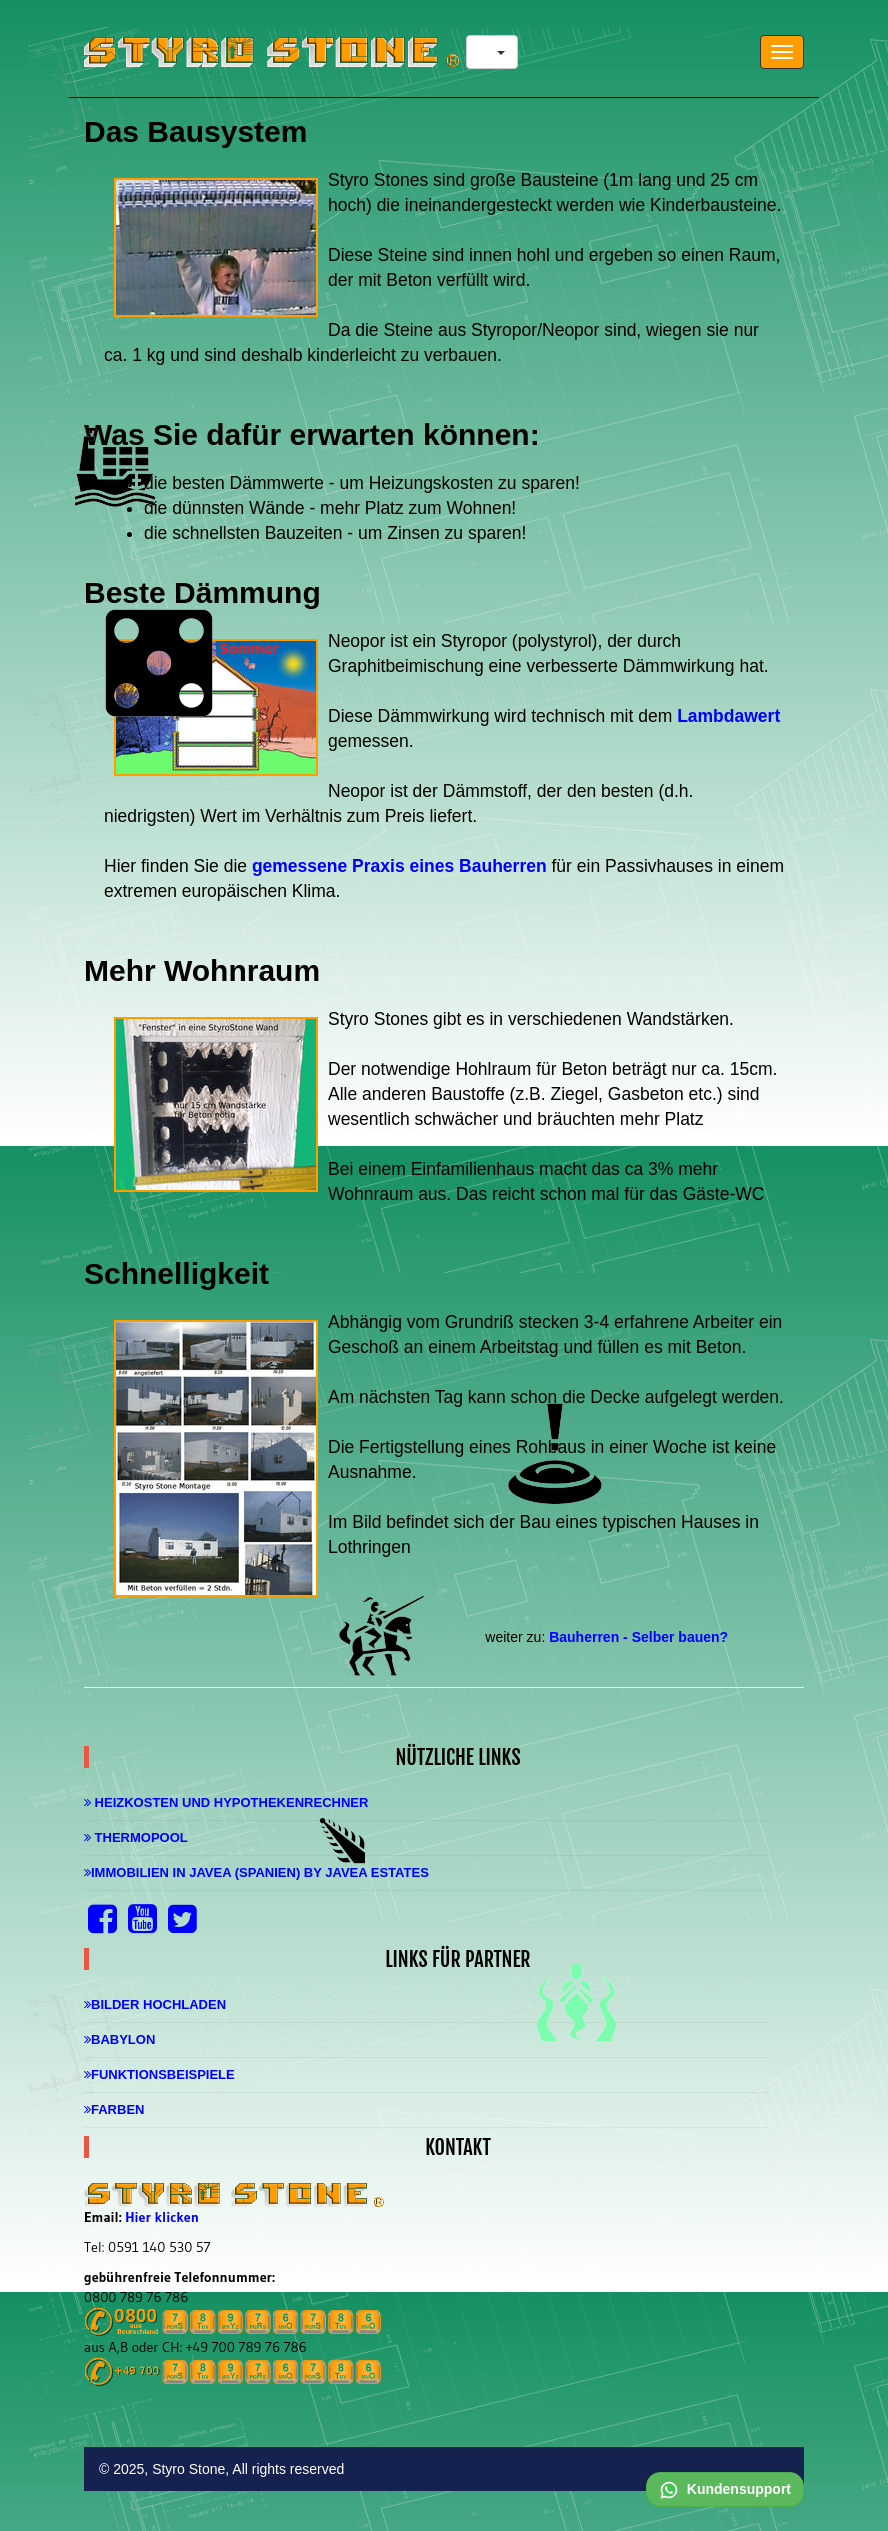 This screenshot has height=2531, width=888. What do you see at coordinates (159, 663) in the screenshot?
I see `roll the dice or generate a random number` at bounding box center [159, 663].